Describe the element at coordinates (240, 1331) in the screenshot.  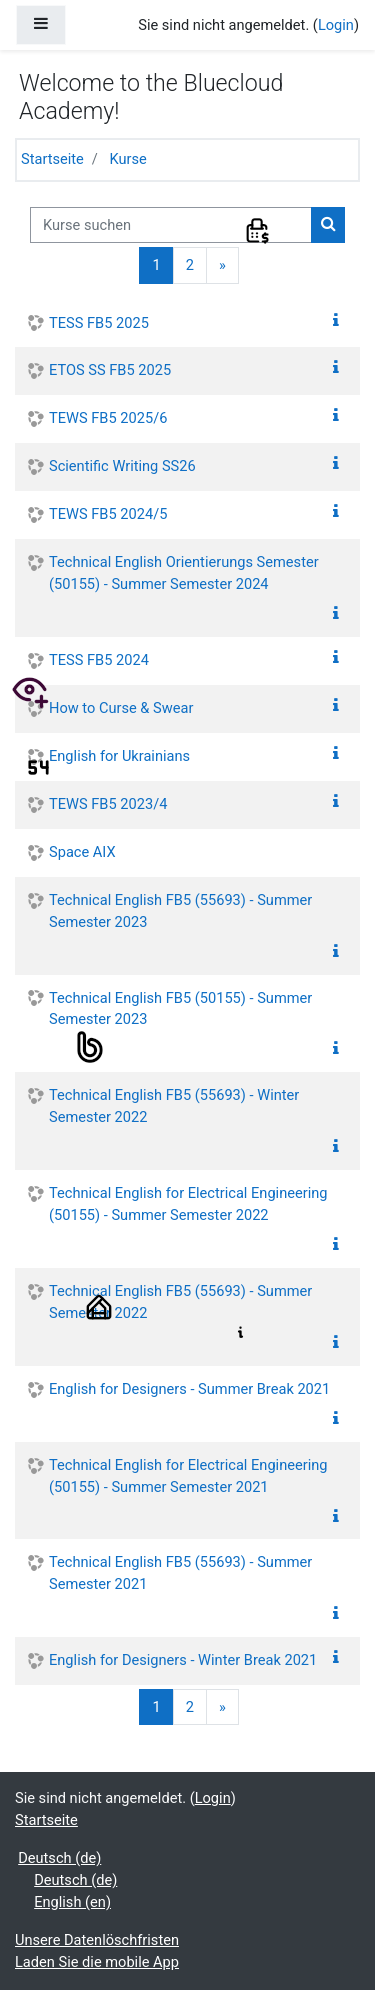
I see `view more information about this item` at that location.